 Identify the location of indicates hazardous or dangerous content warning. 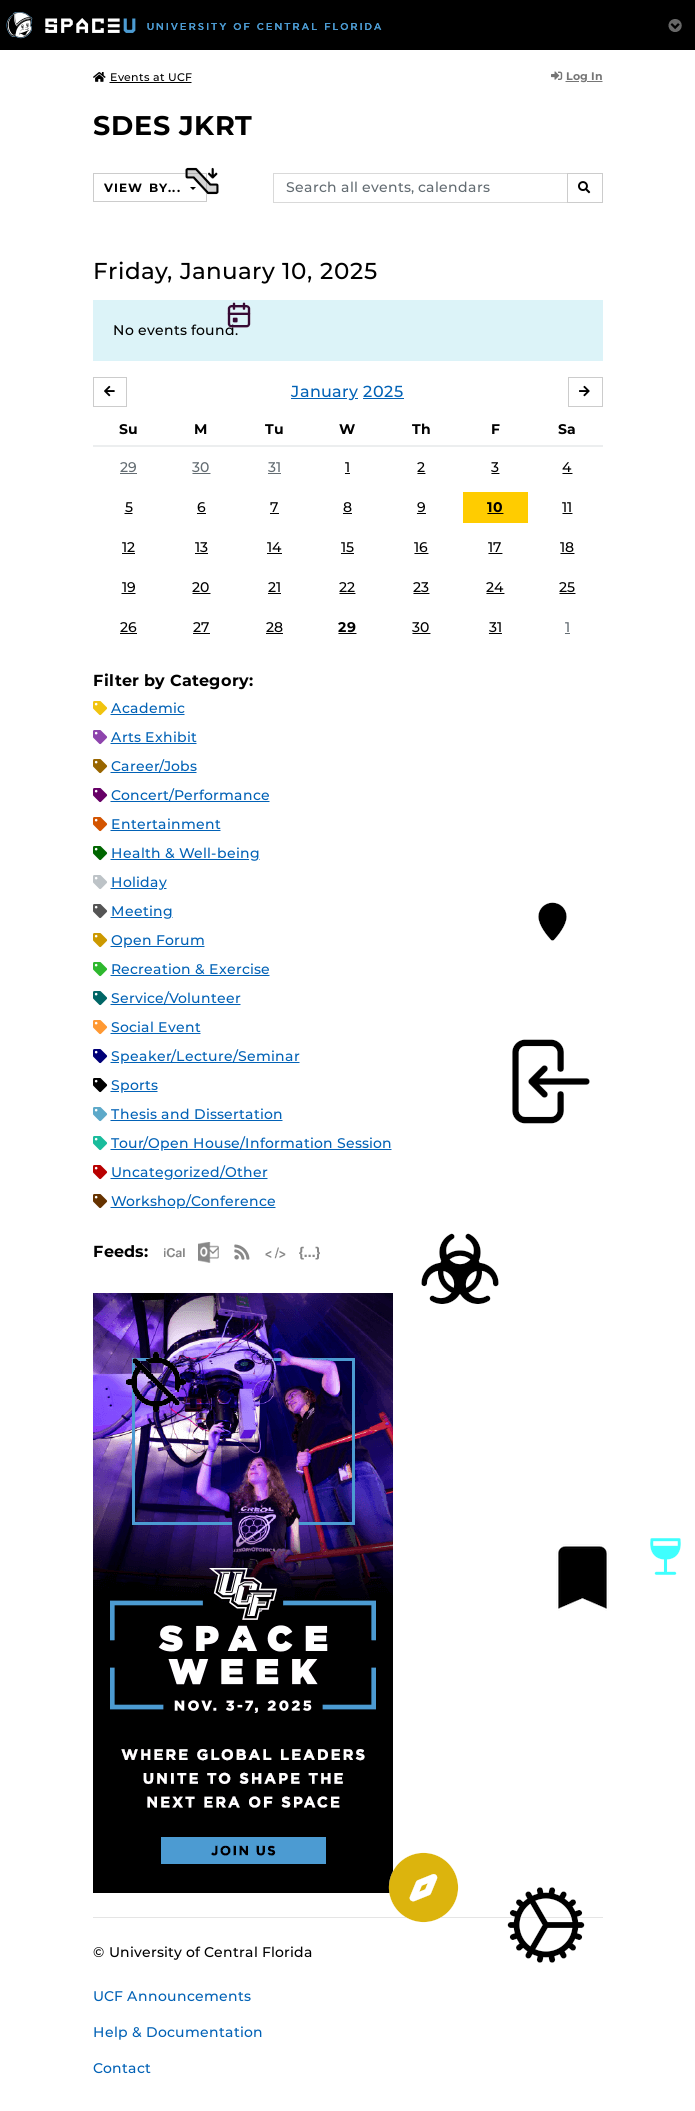
(460, 1271).